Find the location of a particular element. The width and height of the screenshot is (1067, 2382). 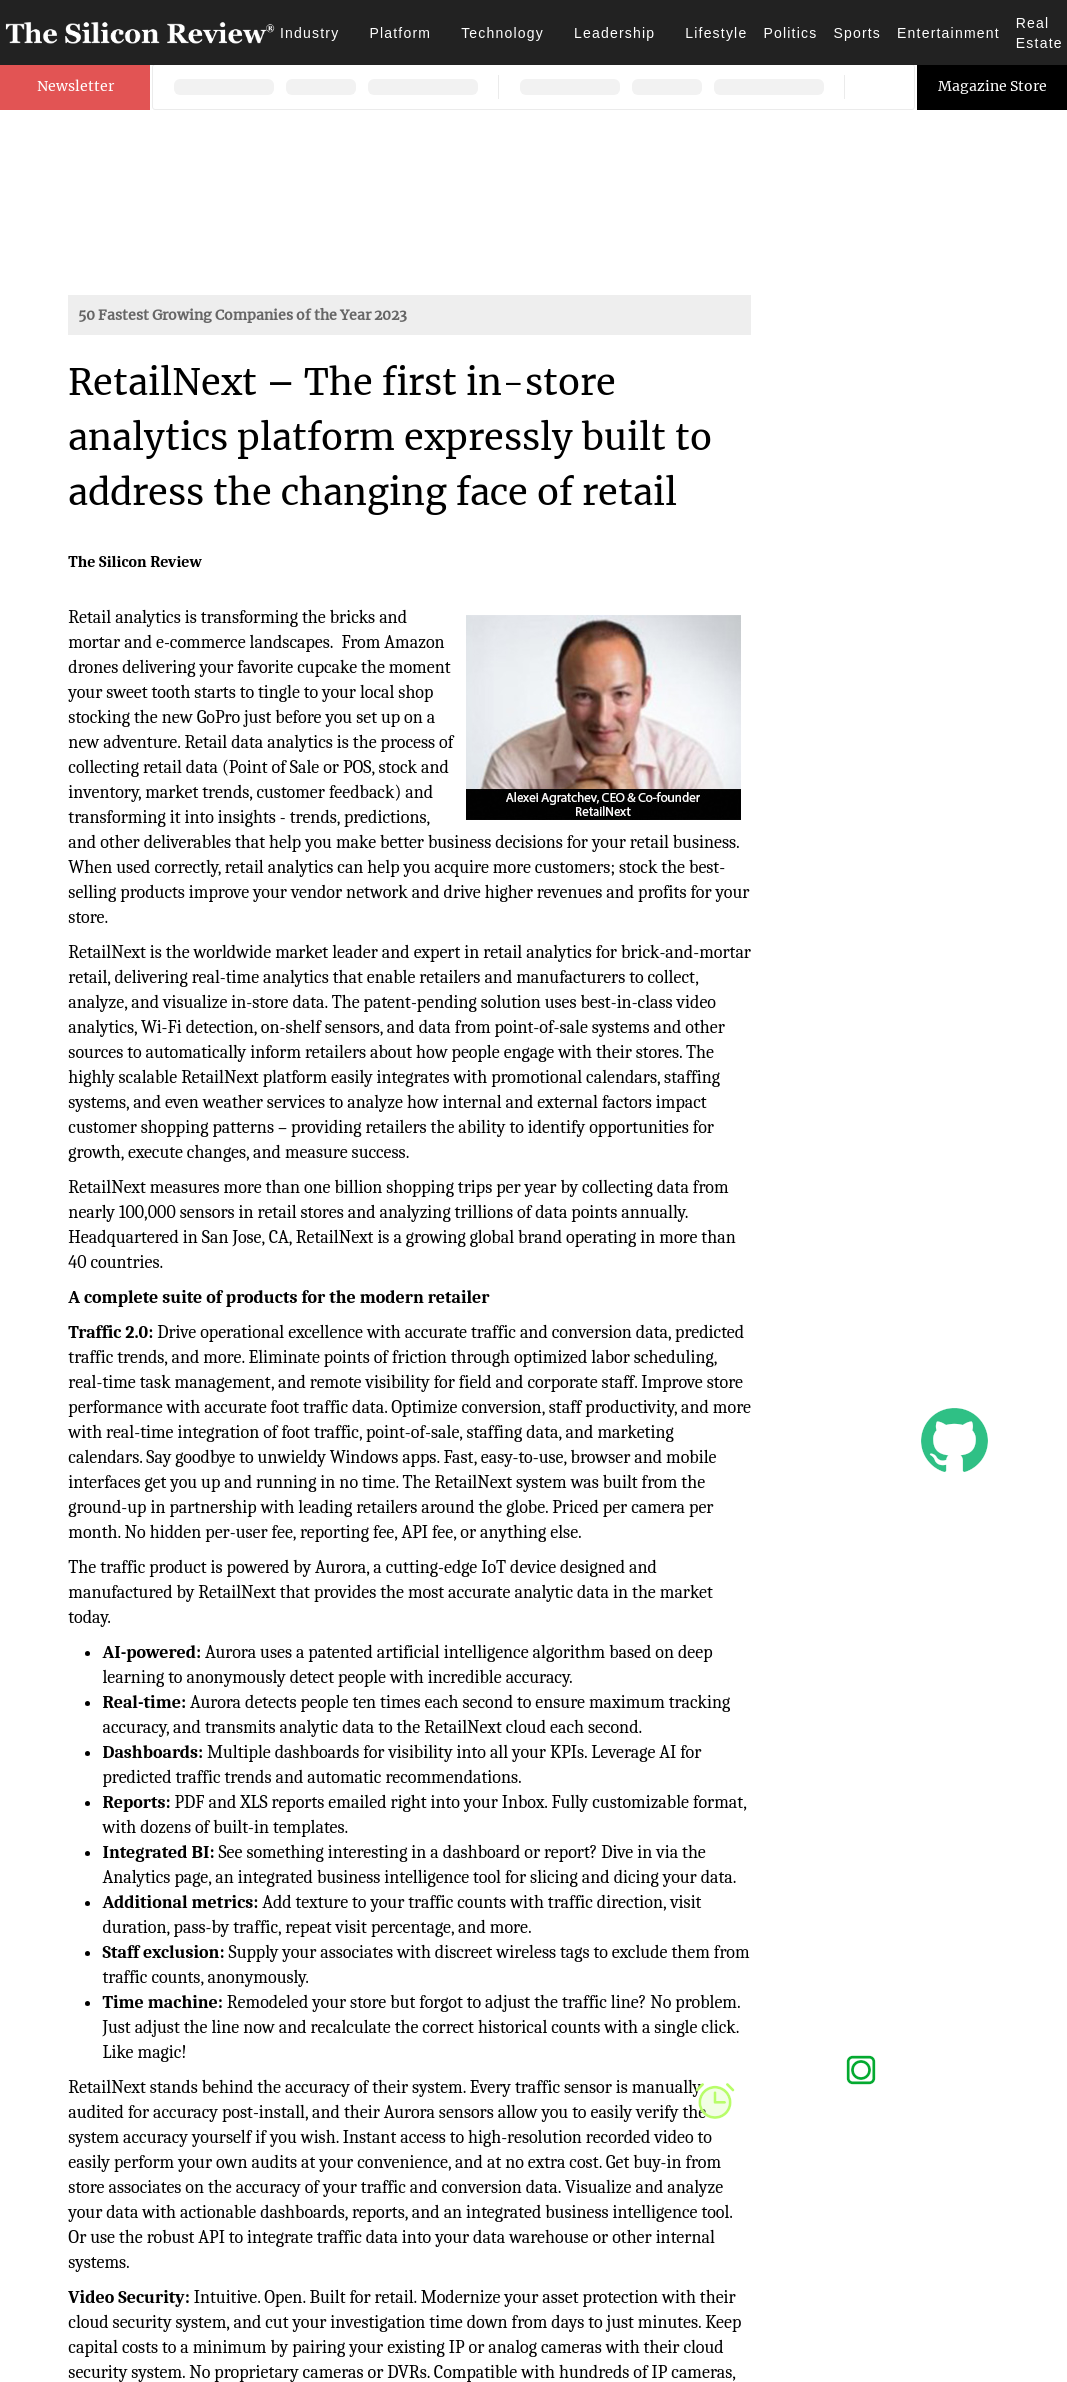

tumble dry laundry care instruction is located at coordinates (861, 2070).